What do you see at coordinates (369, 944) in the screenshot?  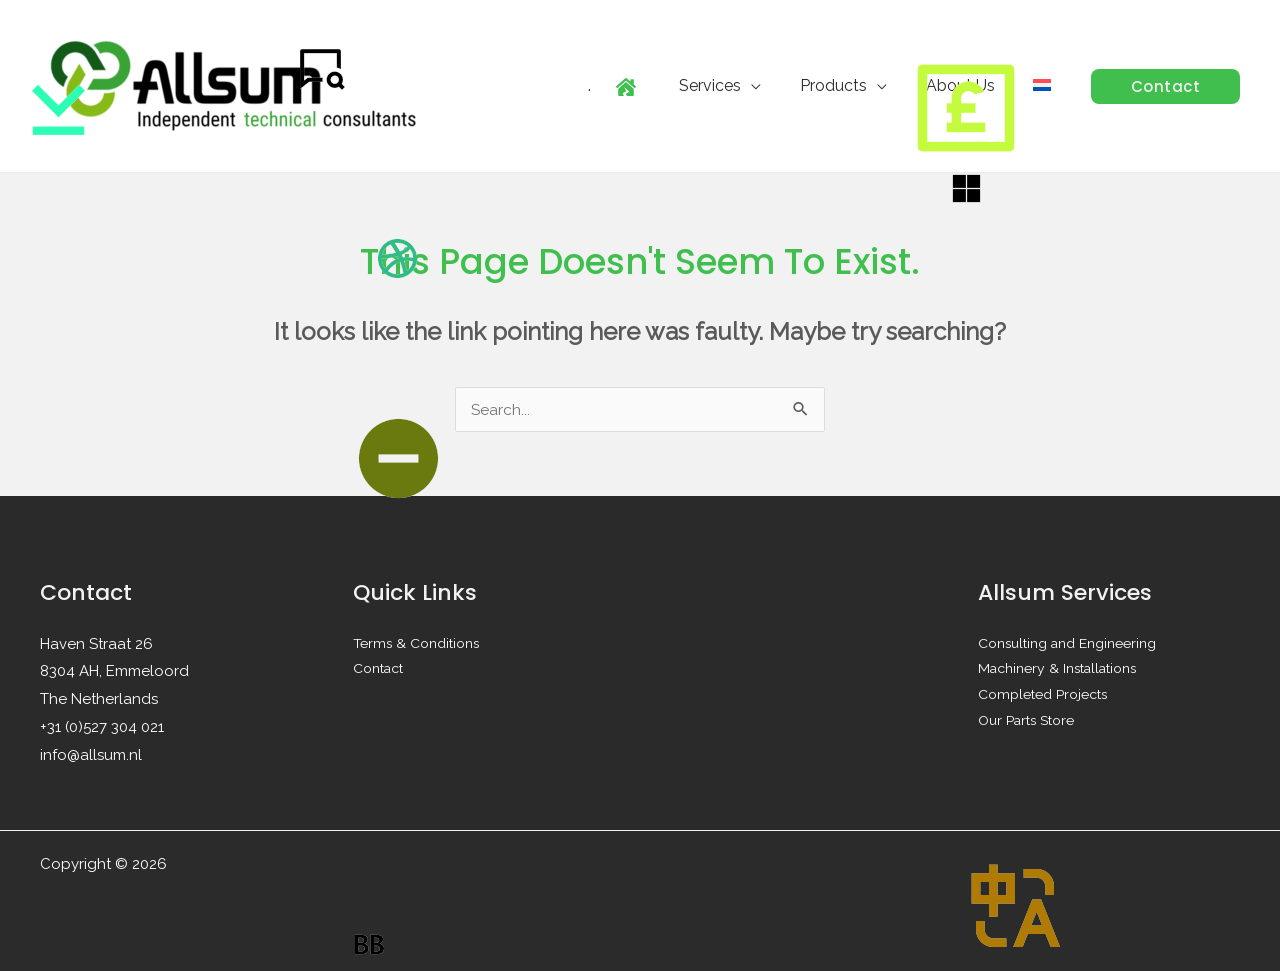 I see `open the BookBub app` at bounding box center [369, 944].